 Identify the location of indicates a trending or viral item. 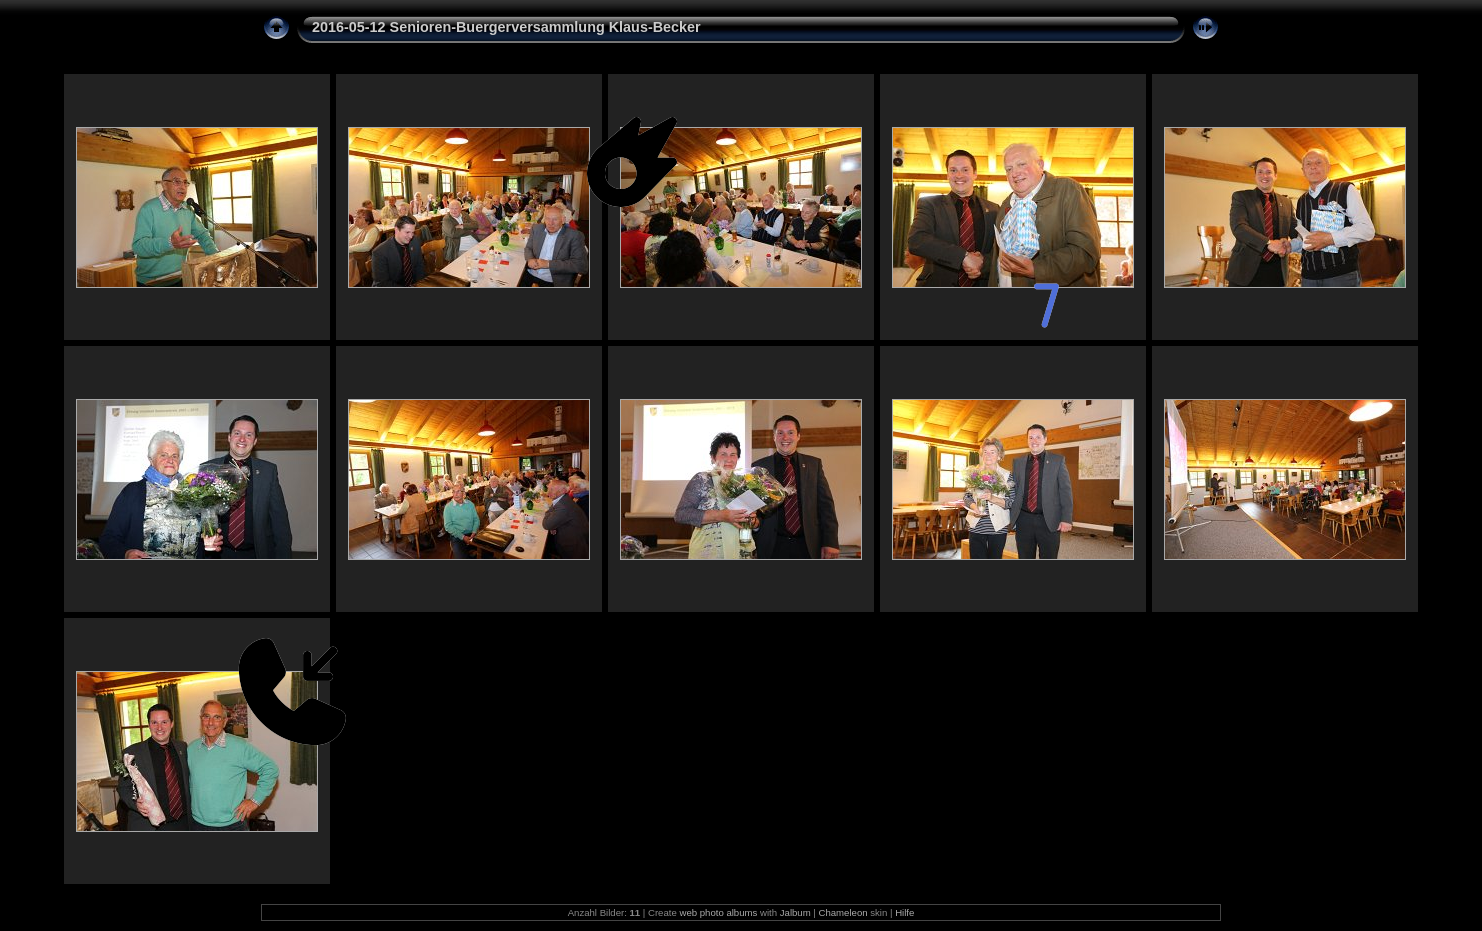
(632, 162).